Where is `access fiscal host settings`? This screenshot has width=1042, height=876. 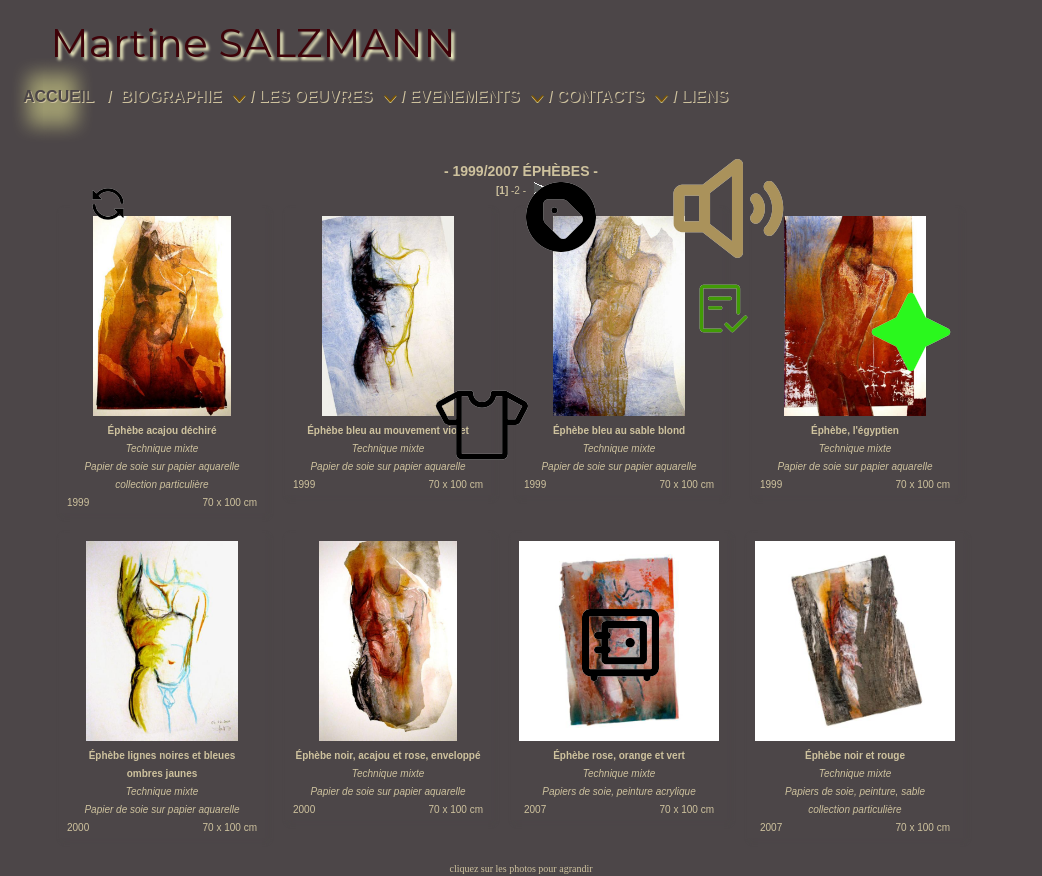 access fiscal host settings is located at coordinates (620, 647).